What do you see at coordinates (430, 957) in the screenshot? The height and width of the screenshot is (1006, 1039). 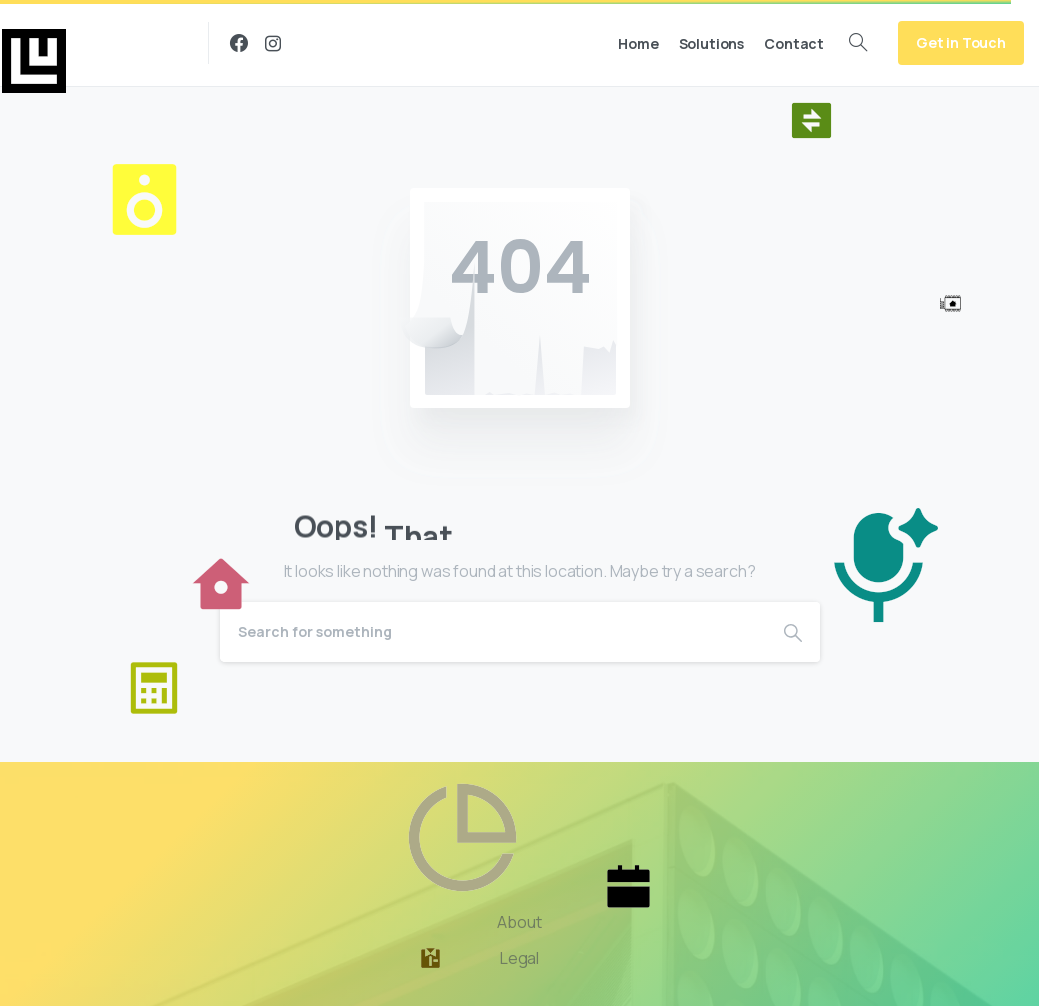 I see `browse clothing or apparel items` at bounding box center [430, 957].